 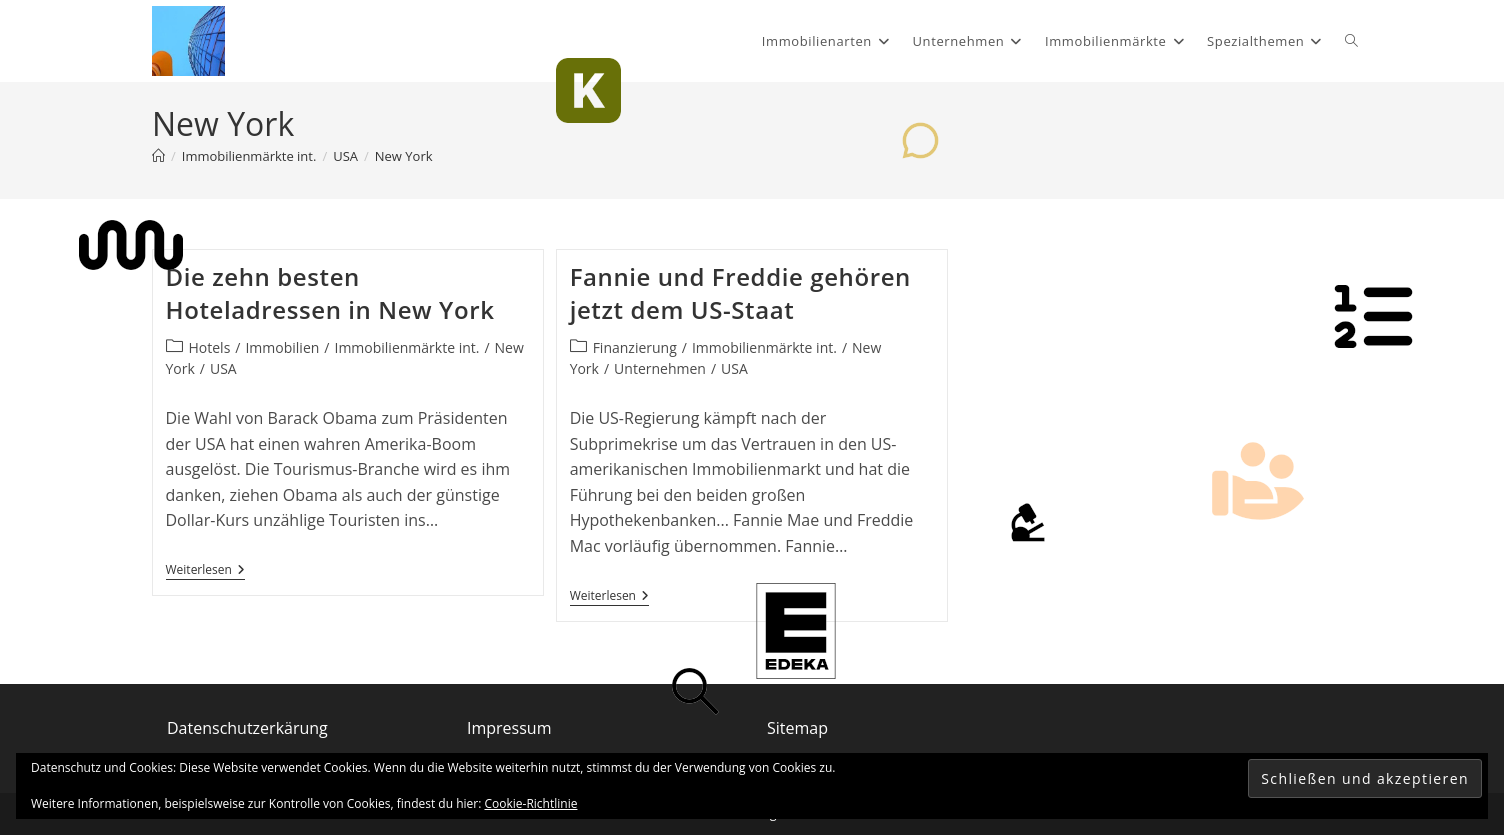 I want to click on create a numbered list, so click(x=1373, y=316).